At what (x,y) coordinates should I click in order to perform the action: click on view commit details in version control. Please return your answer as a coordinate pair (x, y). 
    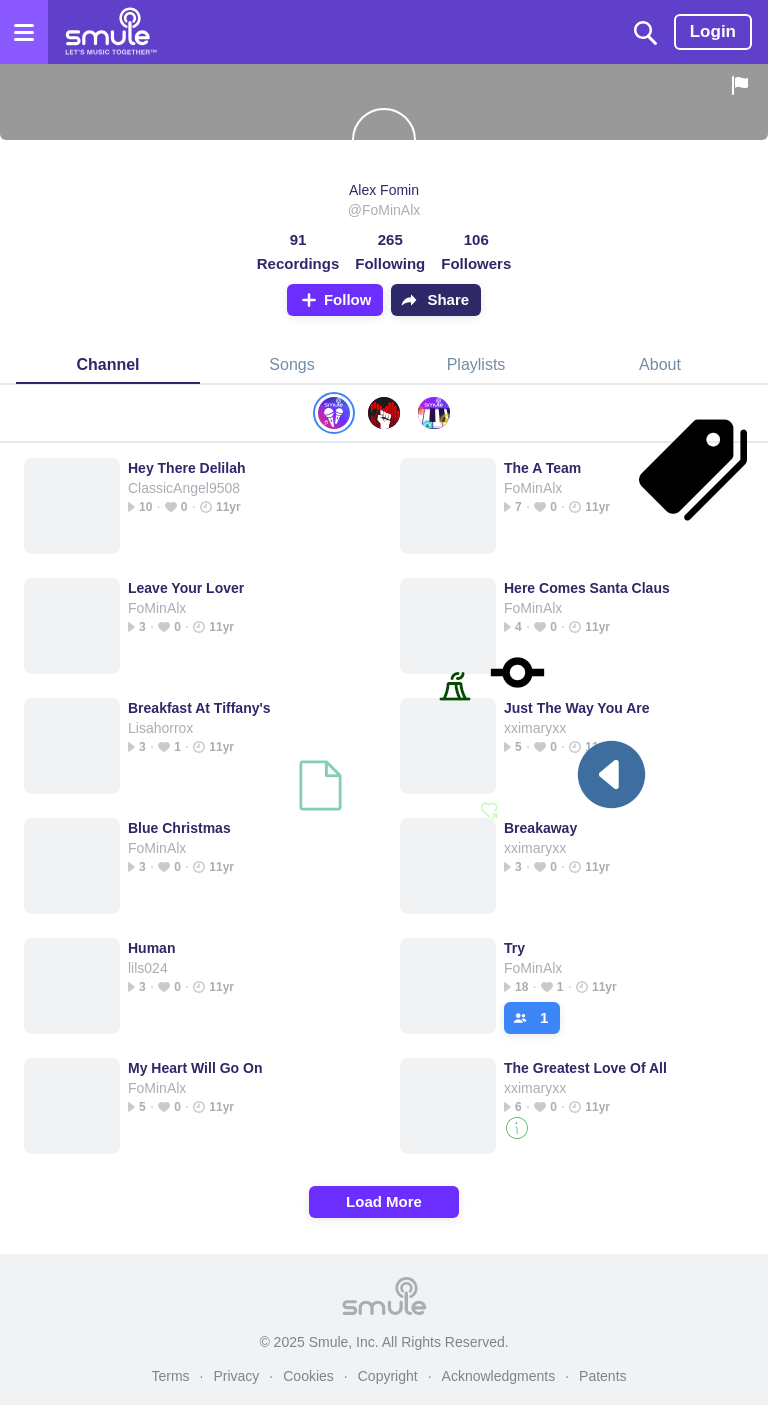
    Looking at the image, I should click on (517, 672).